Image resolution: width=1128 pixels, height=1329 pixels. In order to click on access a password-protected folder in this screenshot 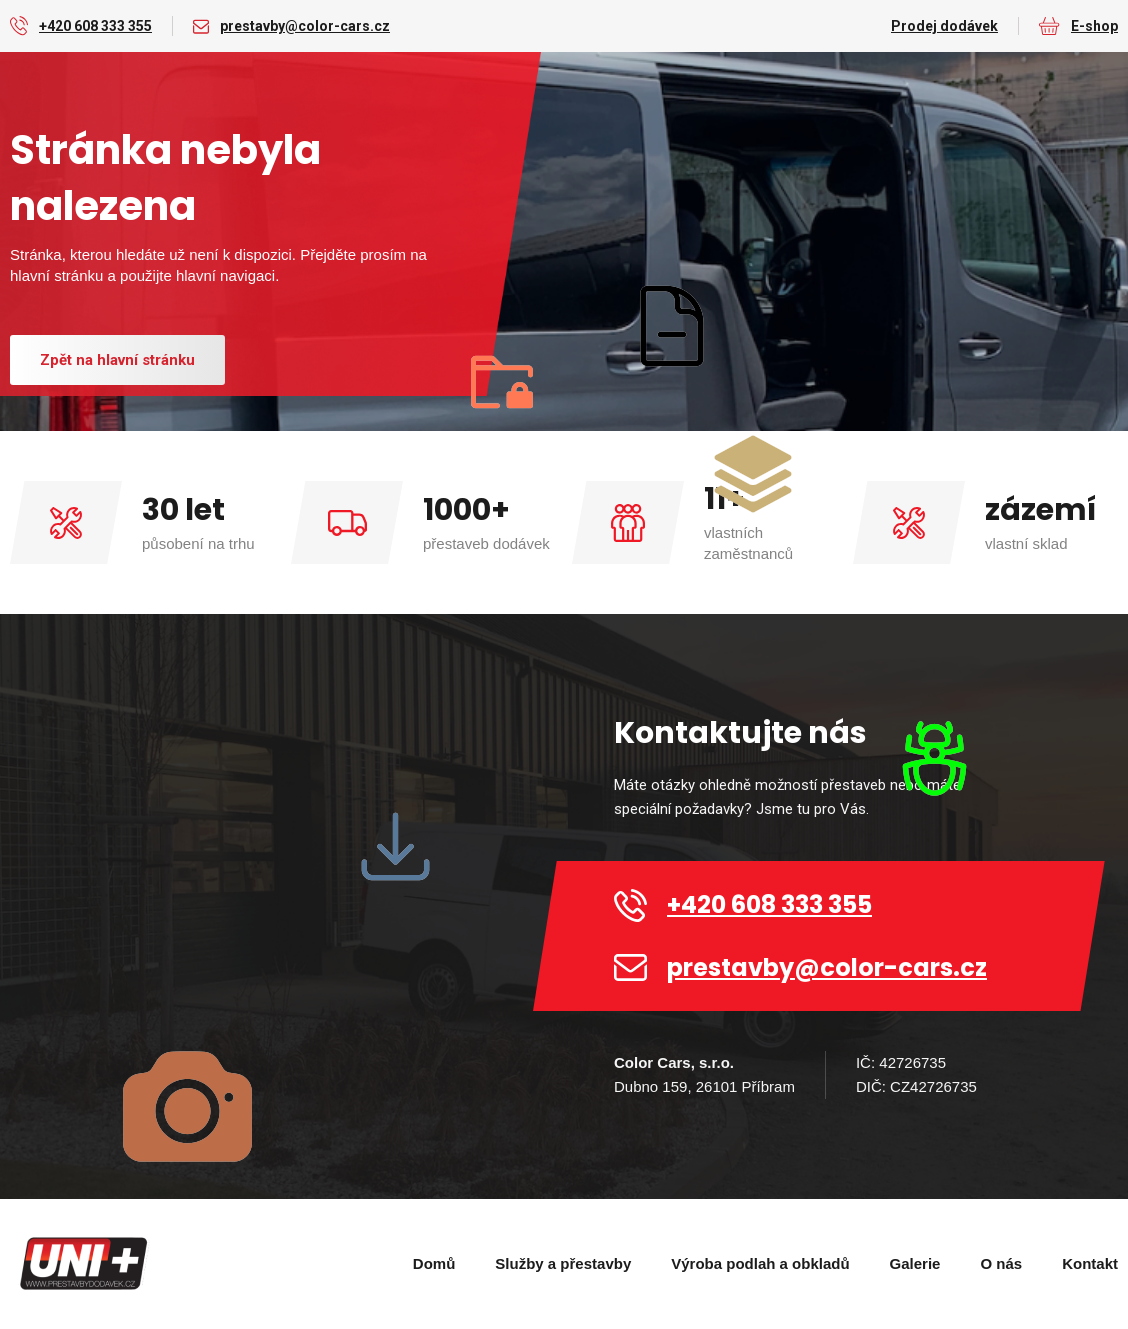, I will do `click(502, 382)`.